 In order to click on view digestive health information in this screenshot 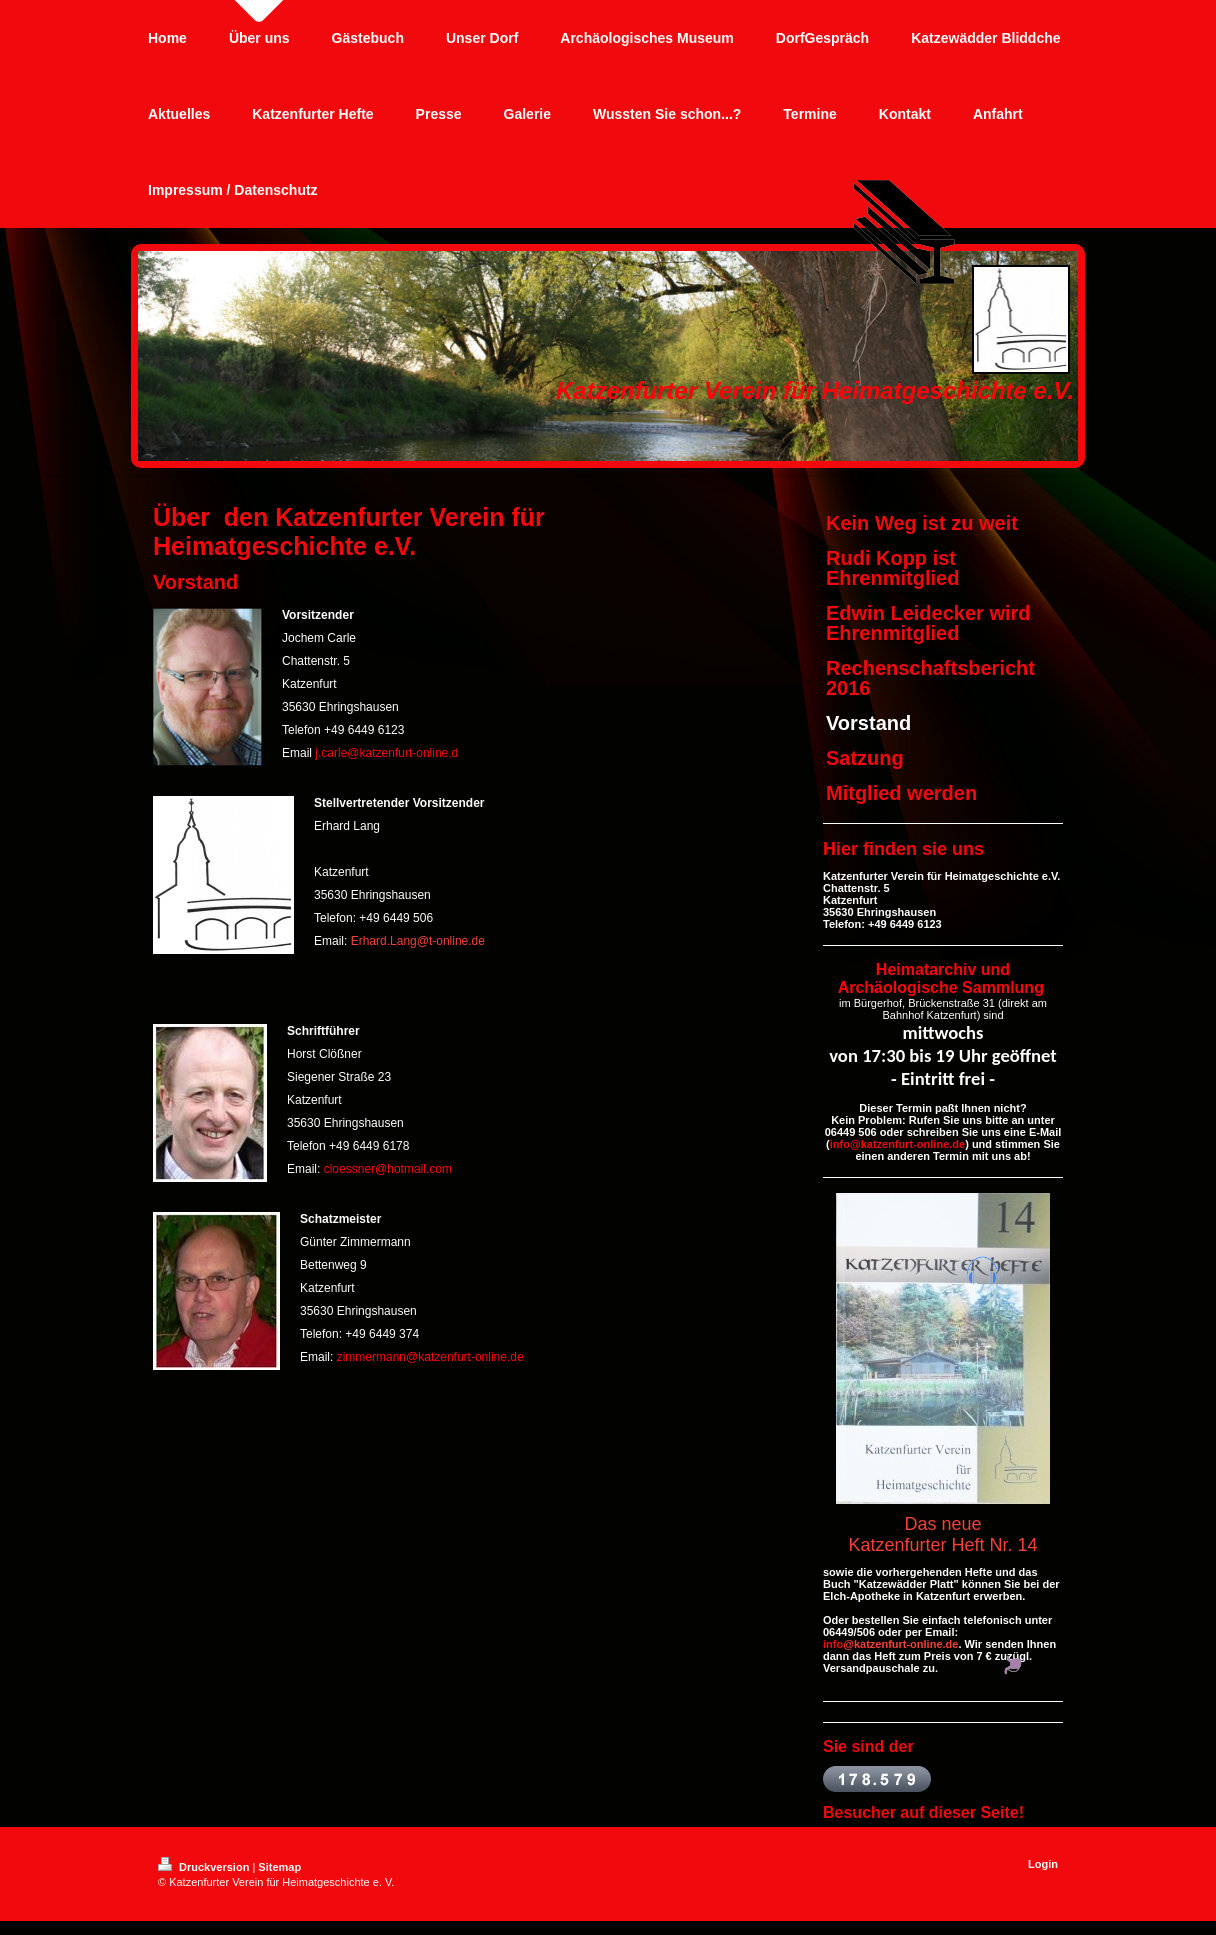, I will do `click(1013, 1665)`.